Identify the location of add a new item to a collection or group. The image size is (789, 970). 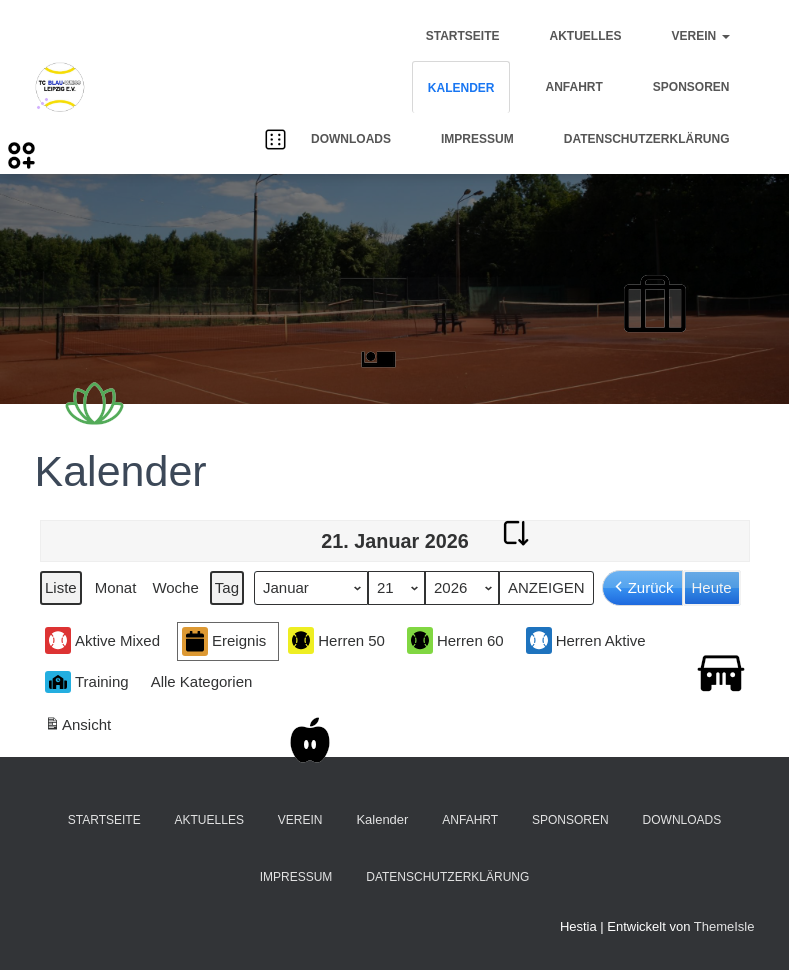
(21, 155).